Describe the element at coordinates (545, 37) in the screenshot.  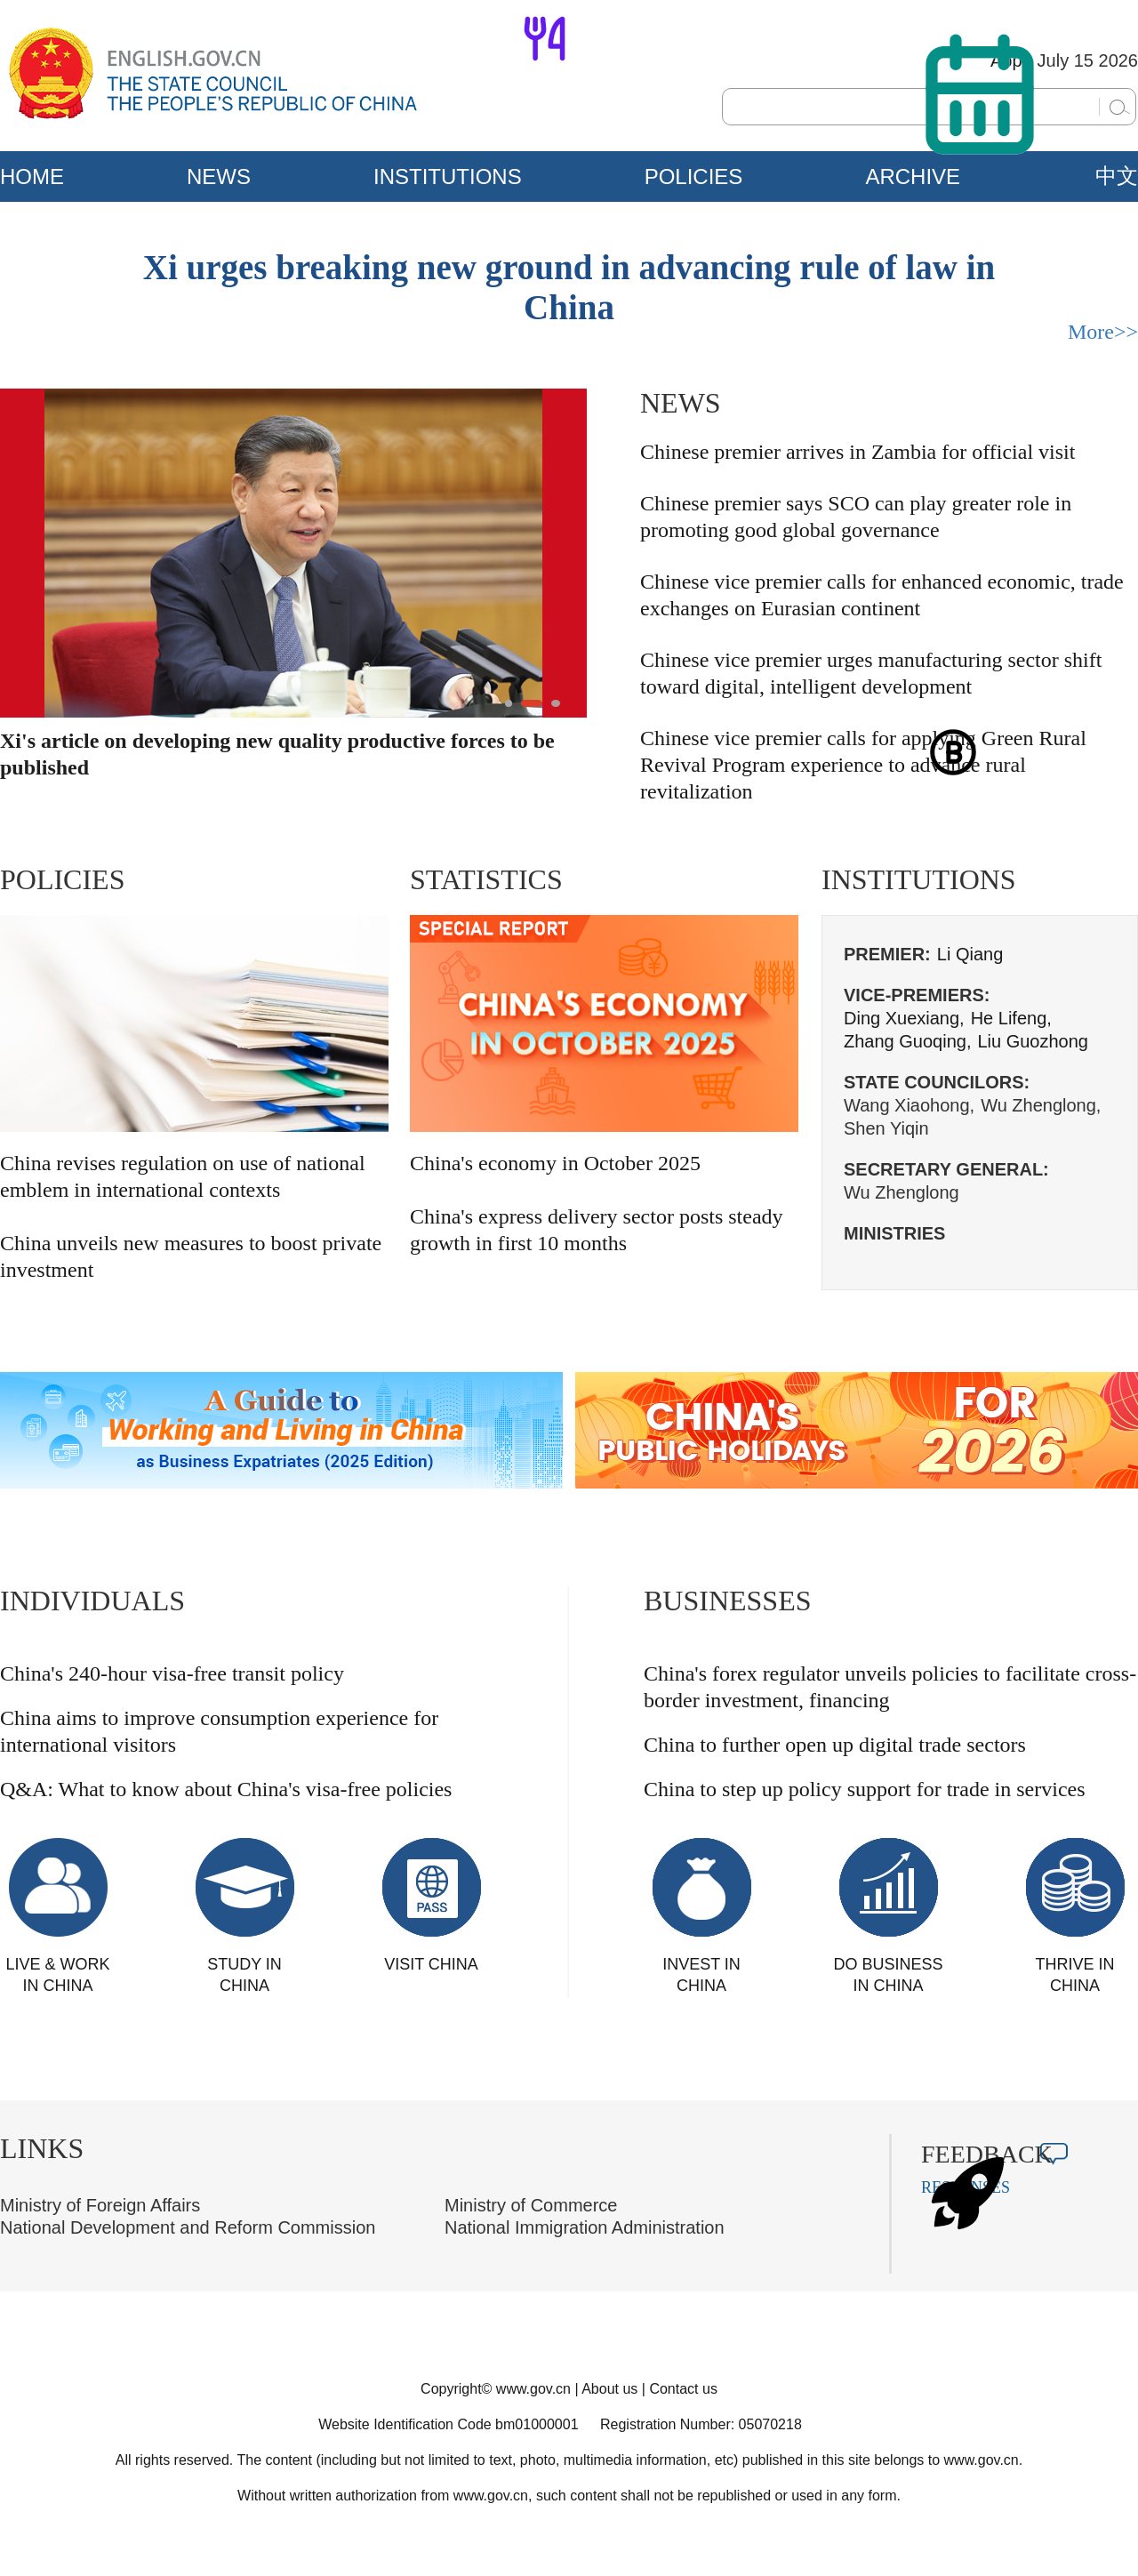
I see `access food and dining options` at that location.